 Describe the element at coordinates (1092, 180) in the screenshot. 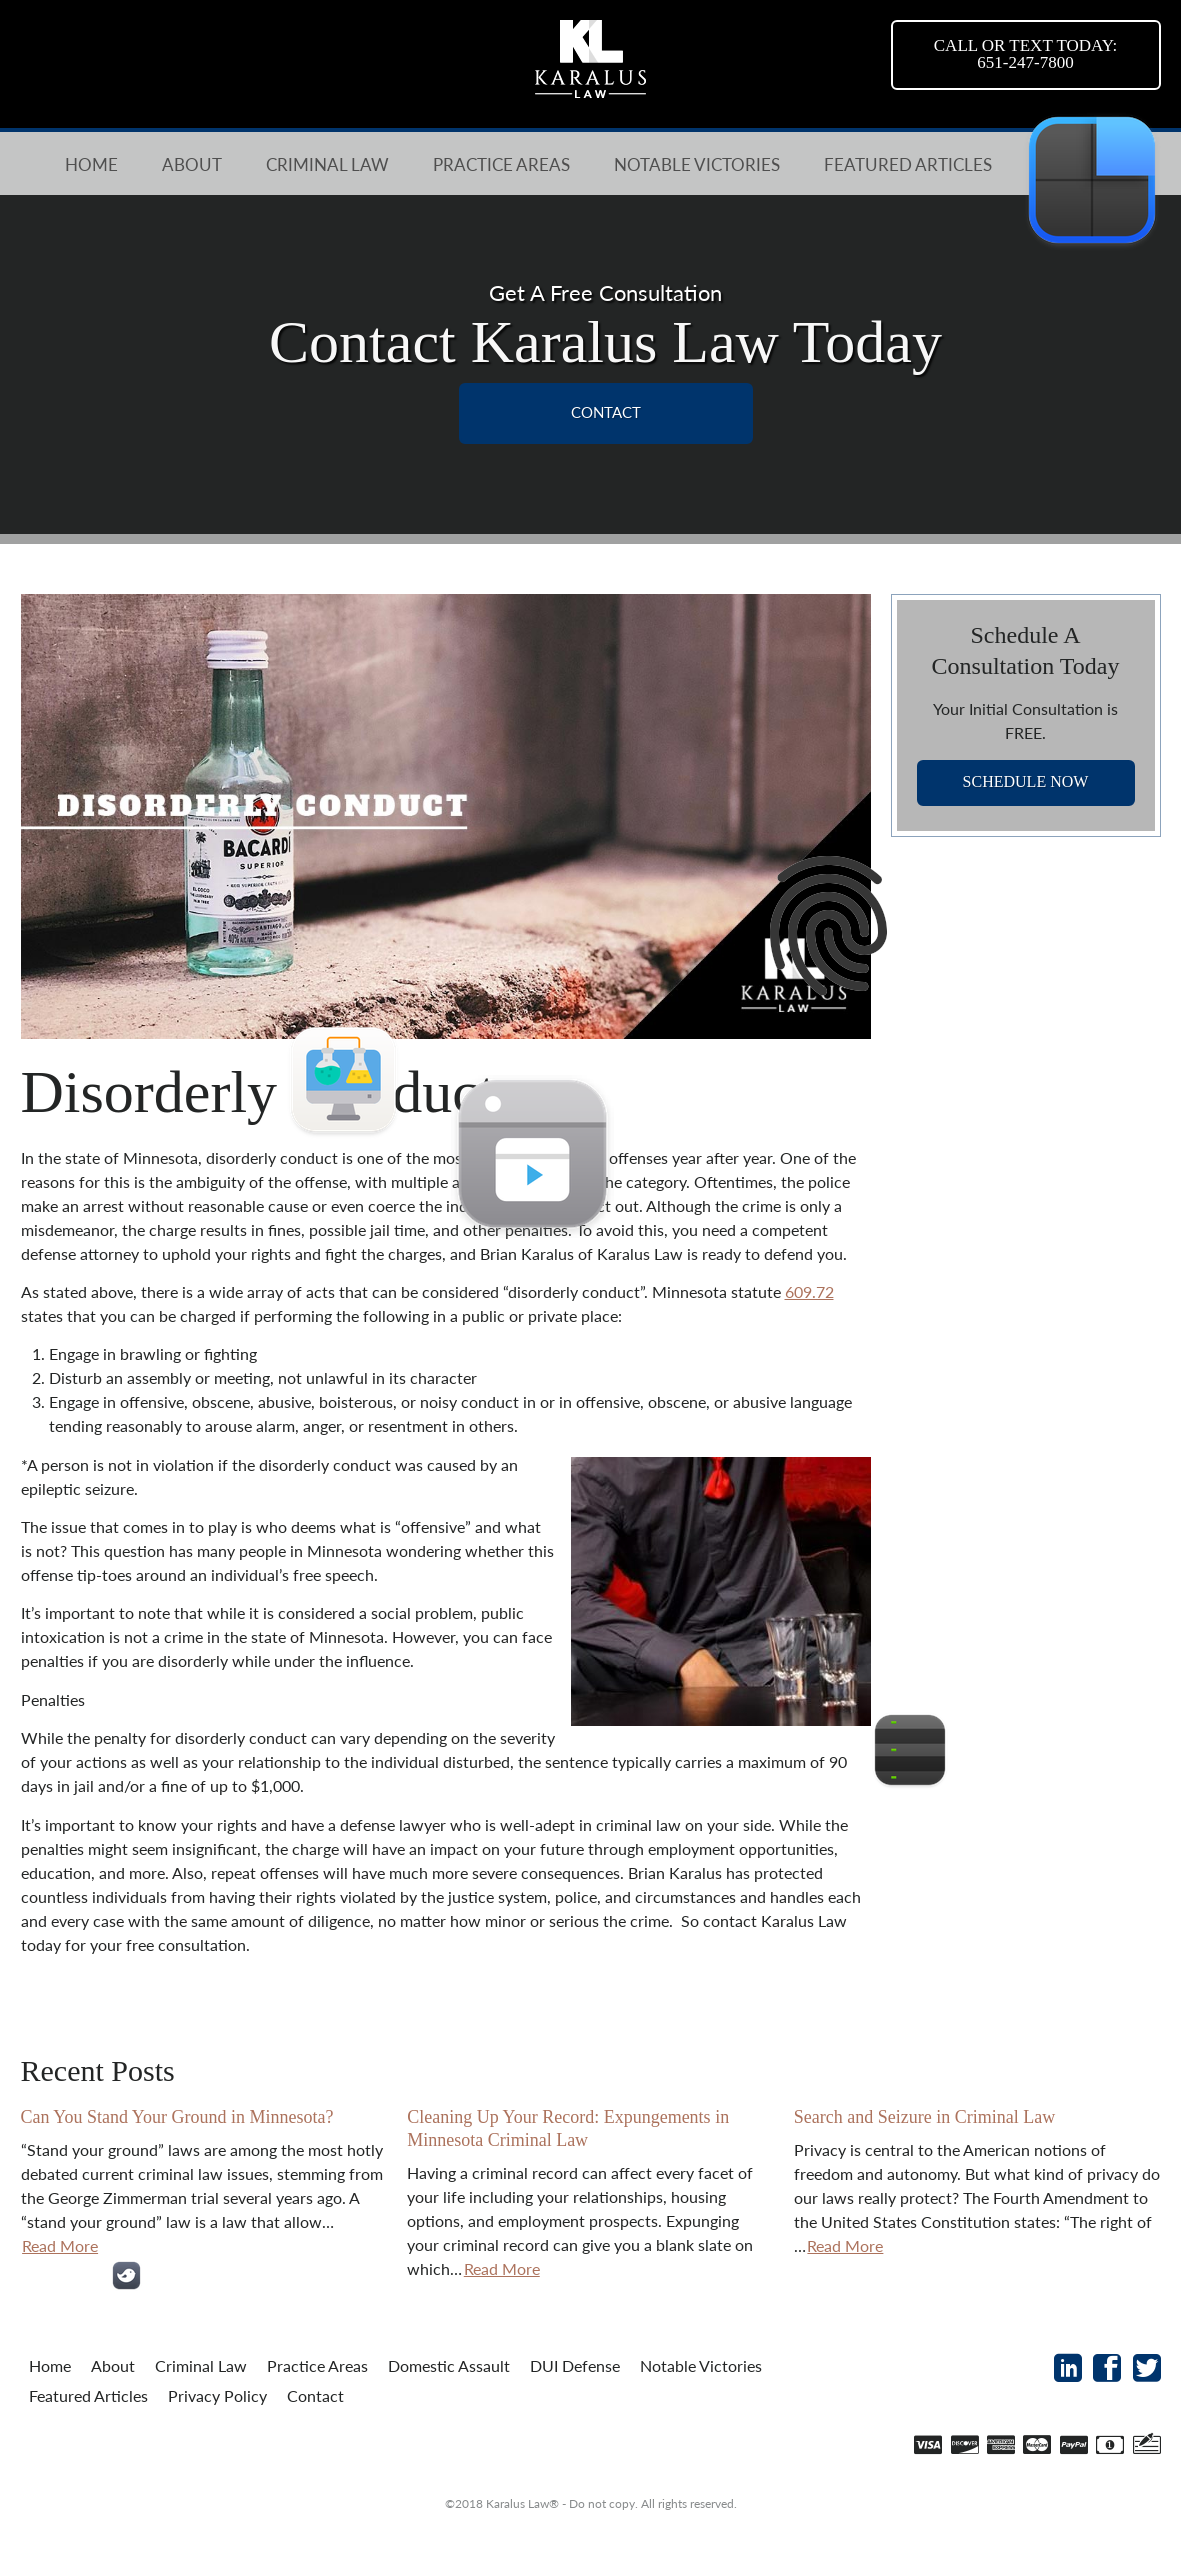

I see `switch to workspace in the top-right position` at that location.